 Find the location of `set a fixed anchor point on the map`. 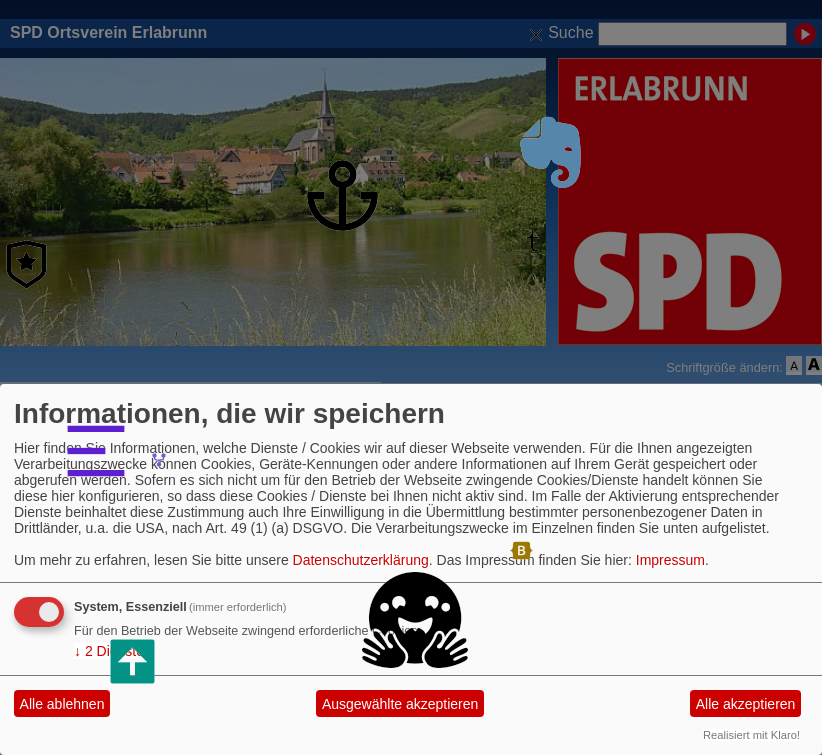

set a fixed anchor point on the map is located at coordinates (342, 195).